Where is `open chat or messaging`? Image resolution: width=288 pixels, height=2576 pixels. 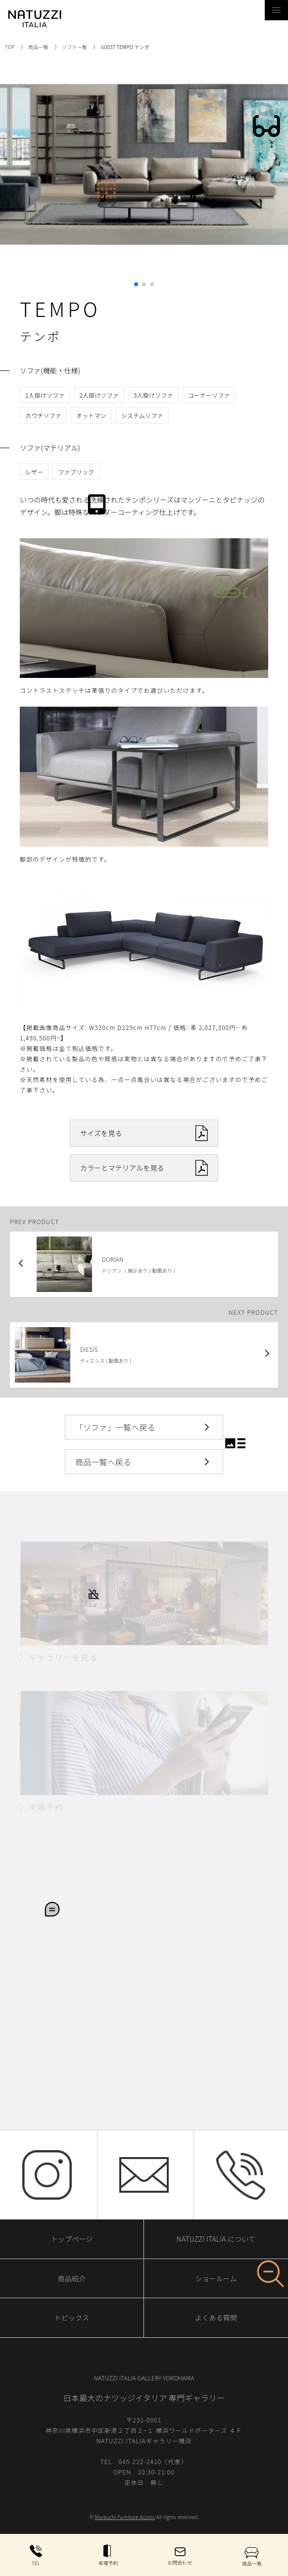 open chat or messaging is located at coordinates (52, 1909).